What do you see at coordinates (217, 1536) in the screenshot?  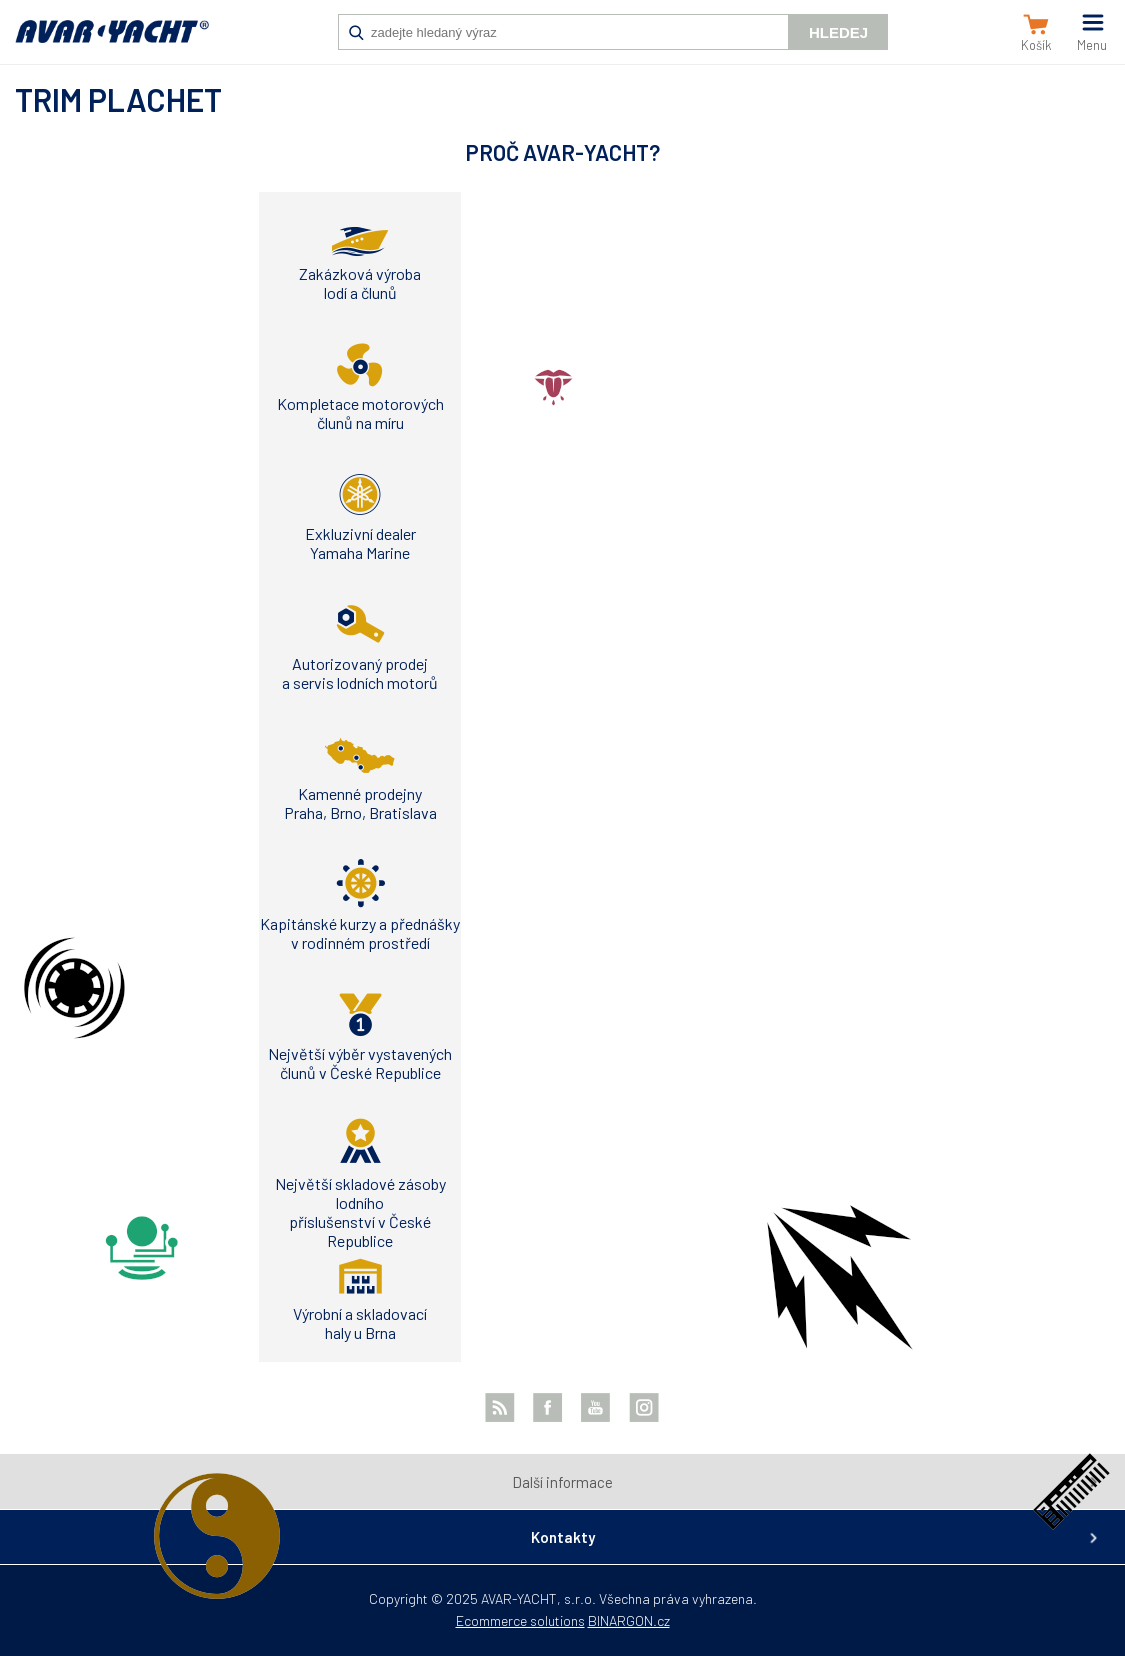 I see `toggle balance or harmony settings` at bounding box center [217, 1536].